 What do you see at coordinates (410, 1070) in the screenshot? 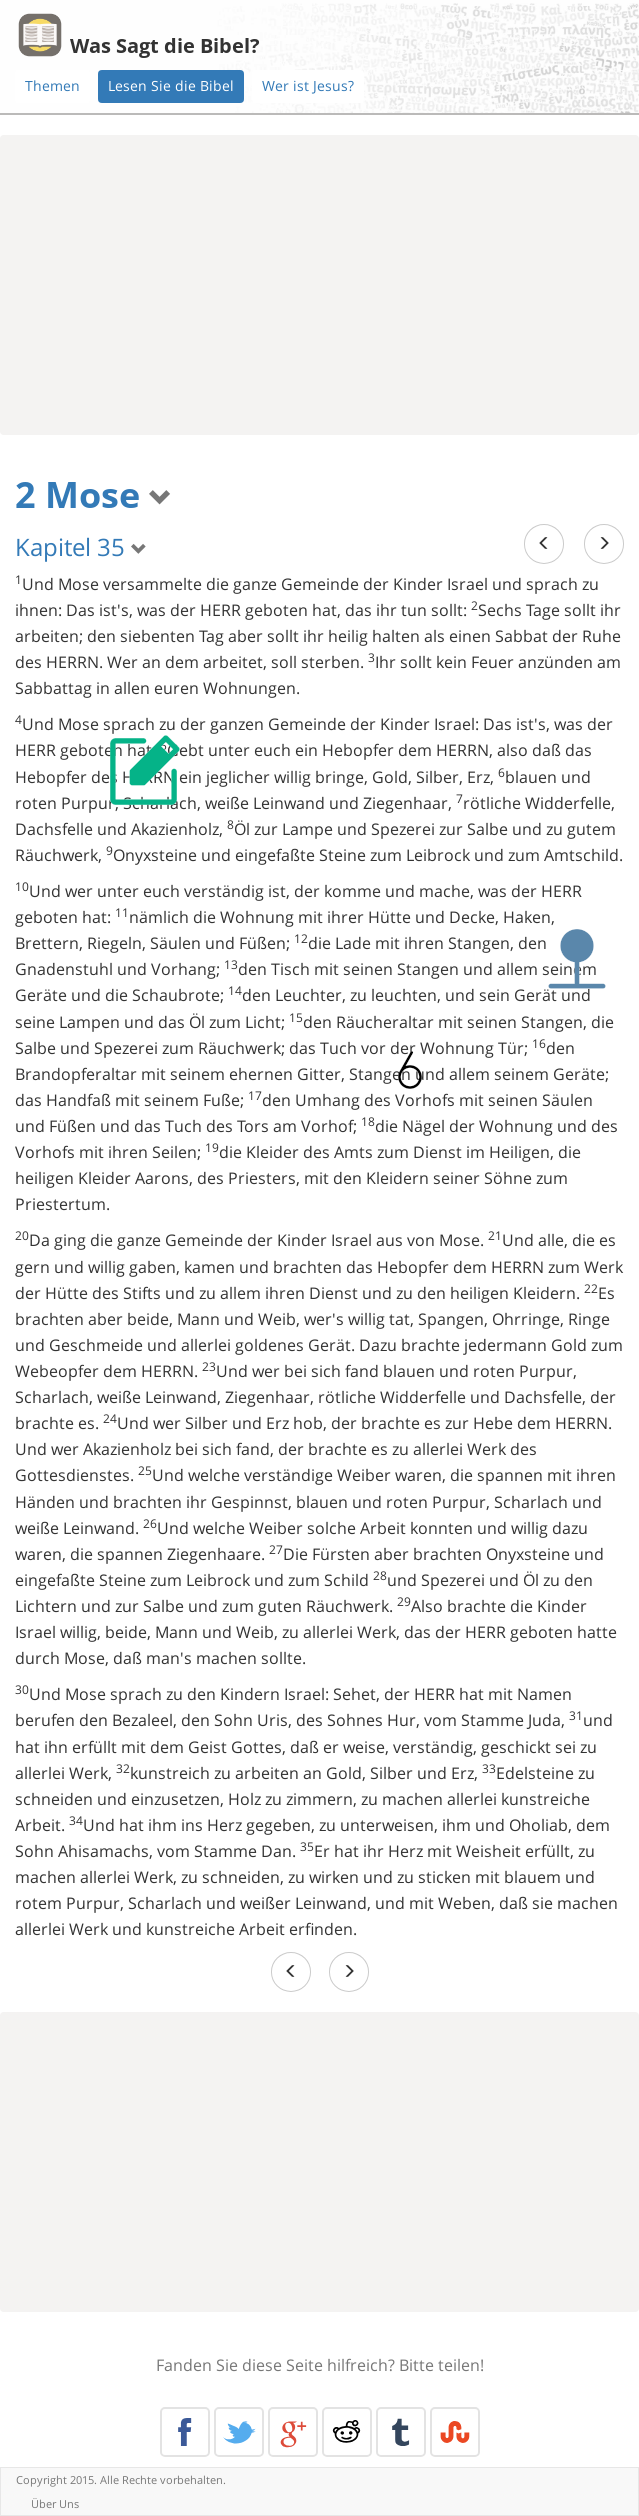
I see `indicates the number six in a list or sequence` at bounding box center [410, 1070].